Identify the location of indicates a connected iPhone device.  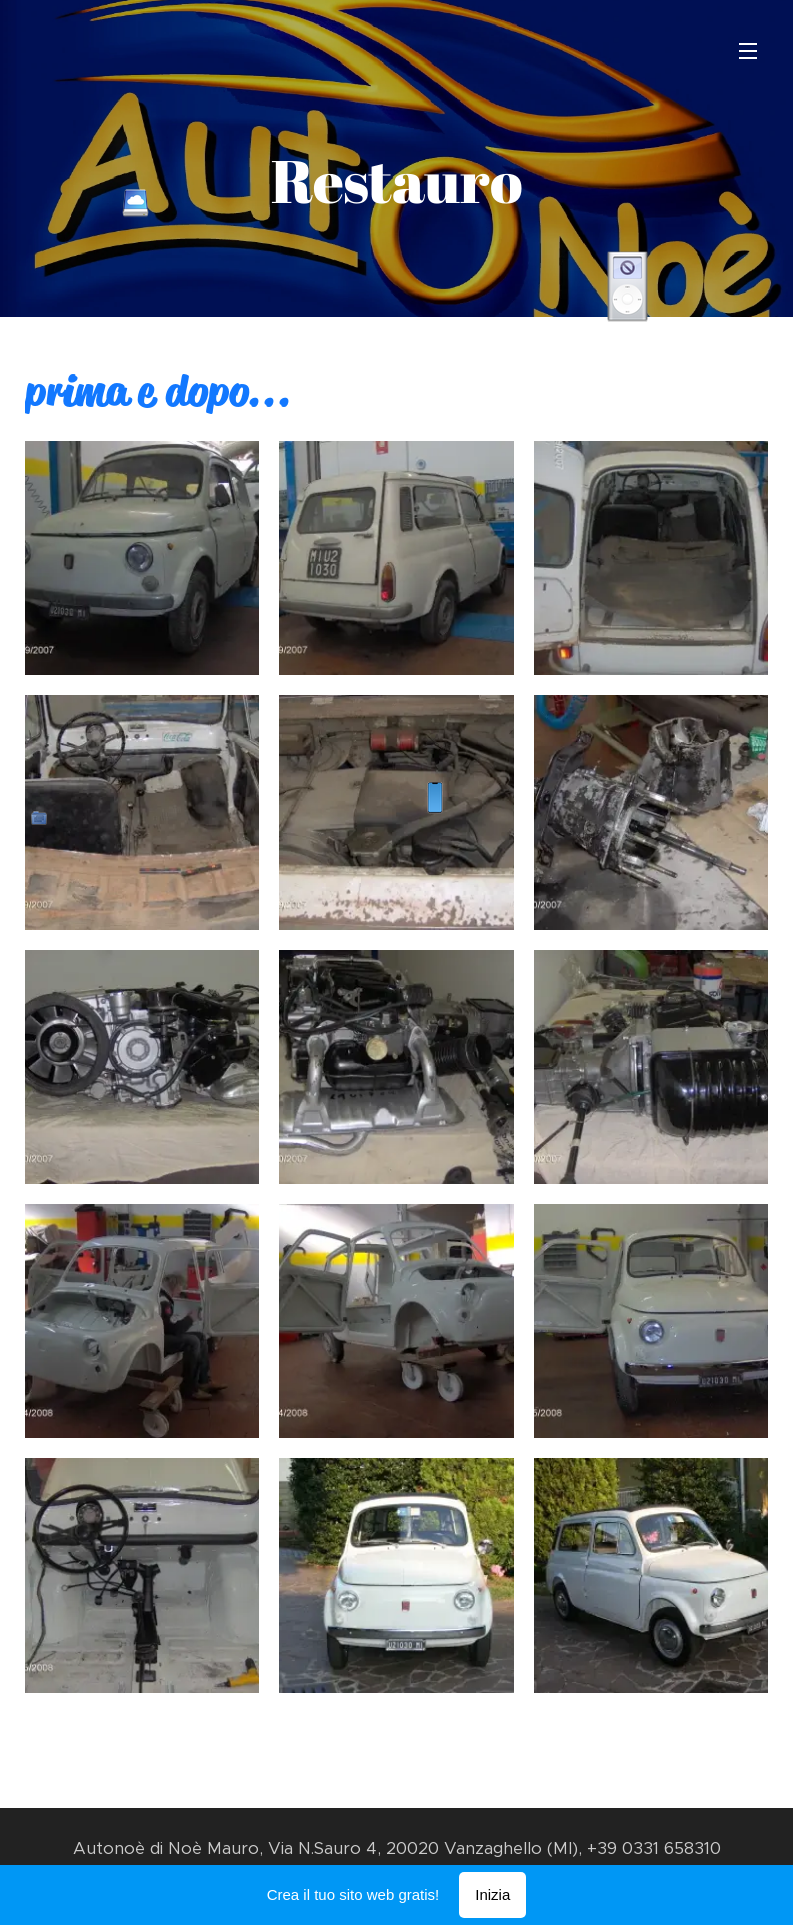
(435, 798).